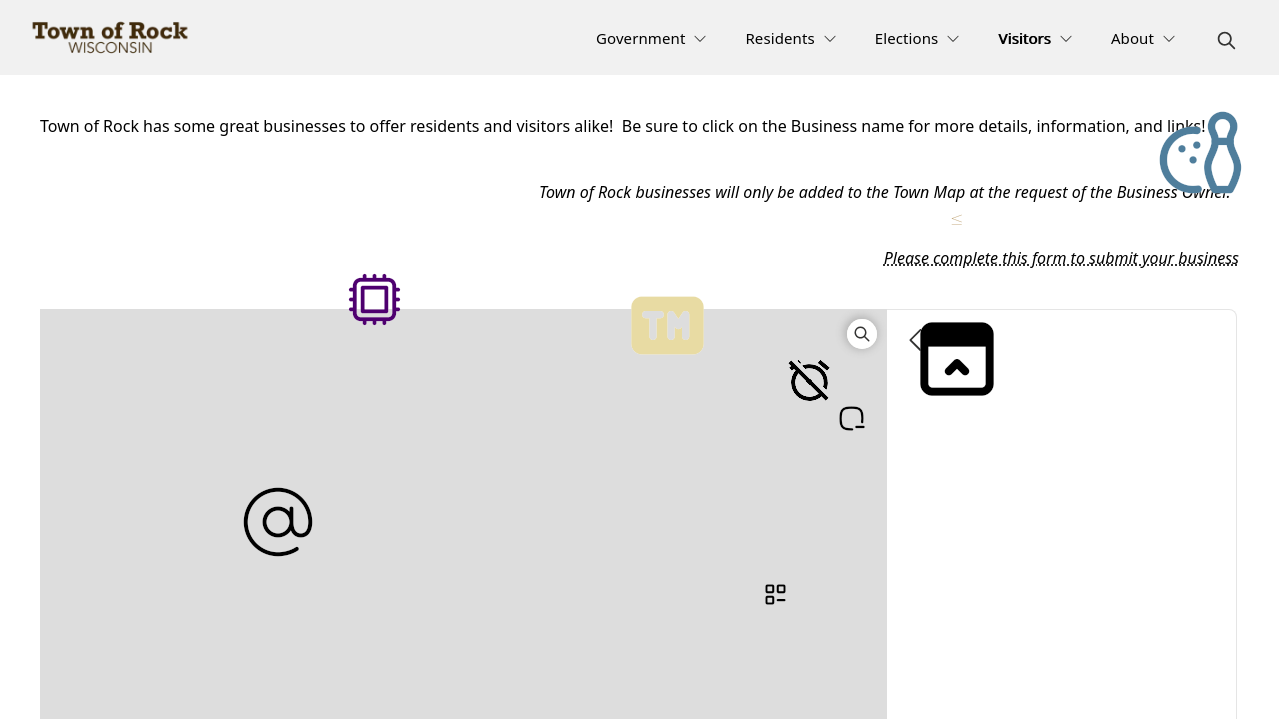 This screenshot has height=720, width=1280. Describe the element at coordinates (957, 359) in the screenshot. I see `collapse the navigation bar` at that location.